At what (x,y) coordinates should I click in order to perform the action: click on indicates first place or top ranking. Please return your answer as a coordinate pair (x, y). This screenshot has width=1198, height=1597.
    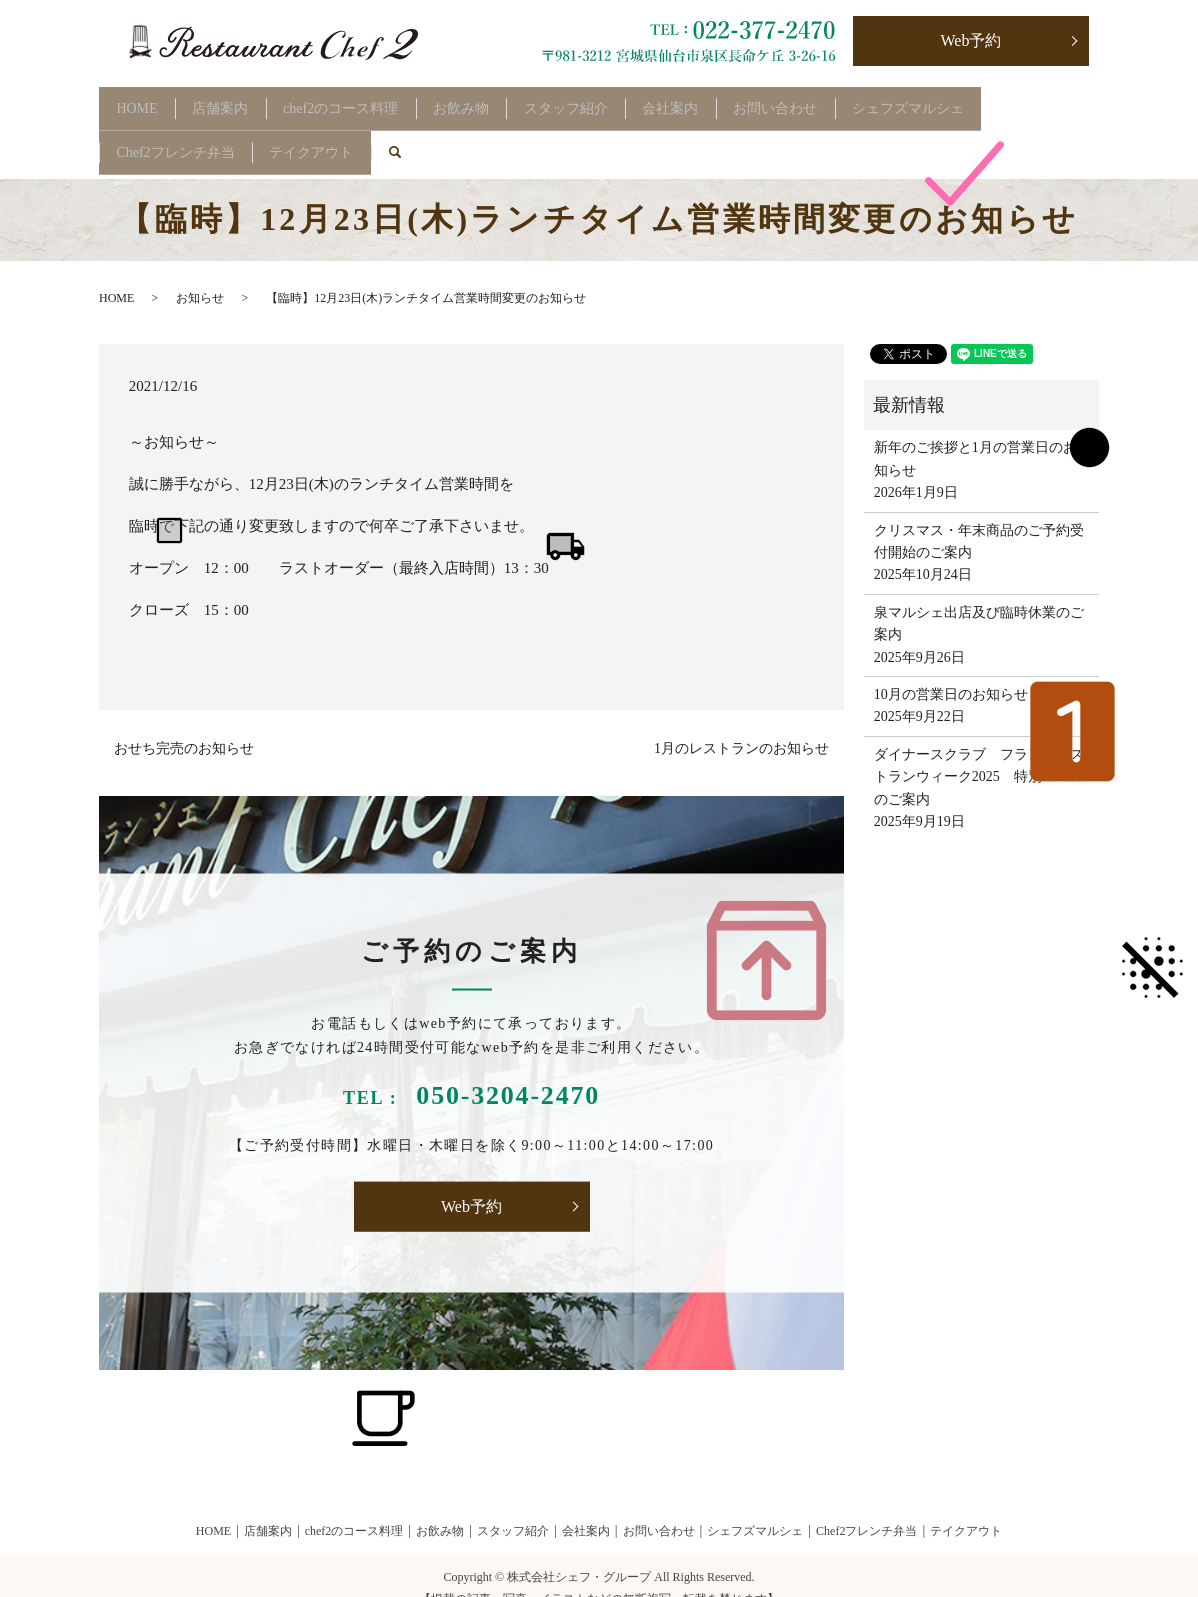
    Looking at the image, I should click on (1072, 731).